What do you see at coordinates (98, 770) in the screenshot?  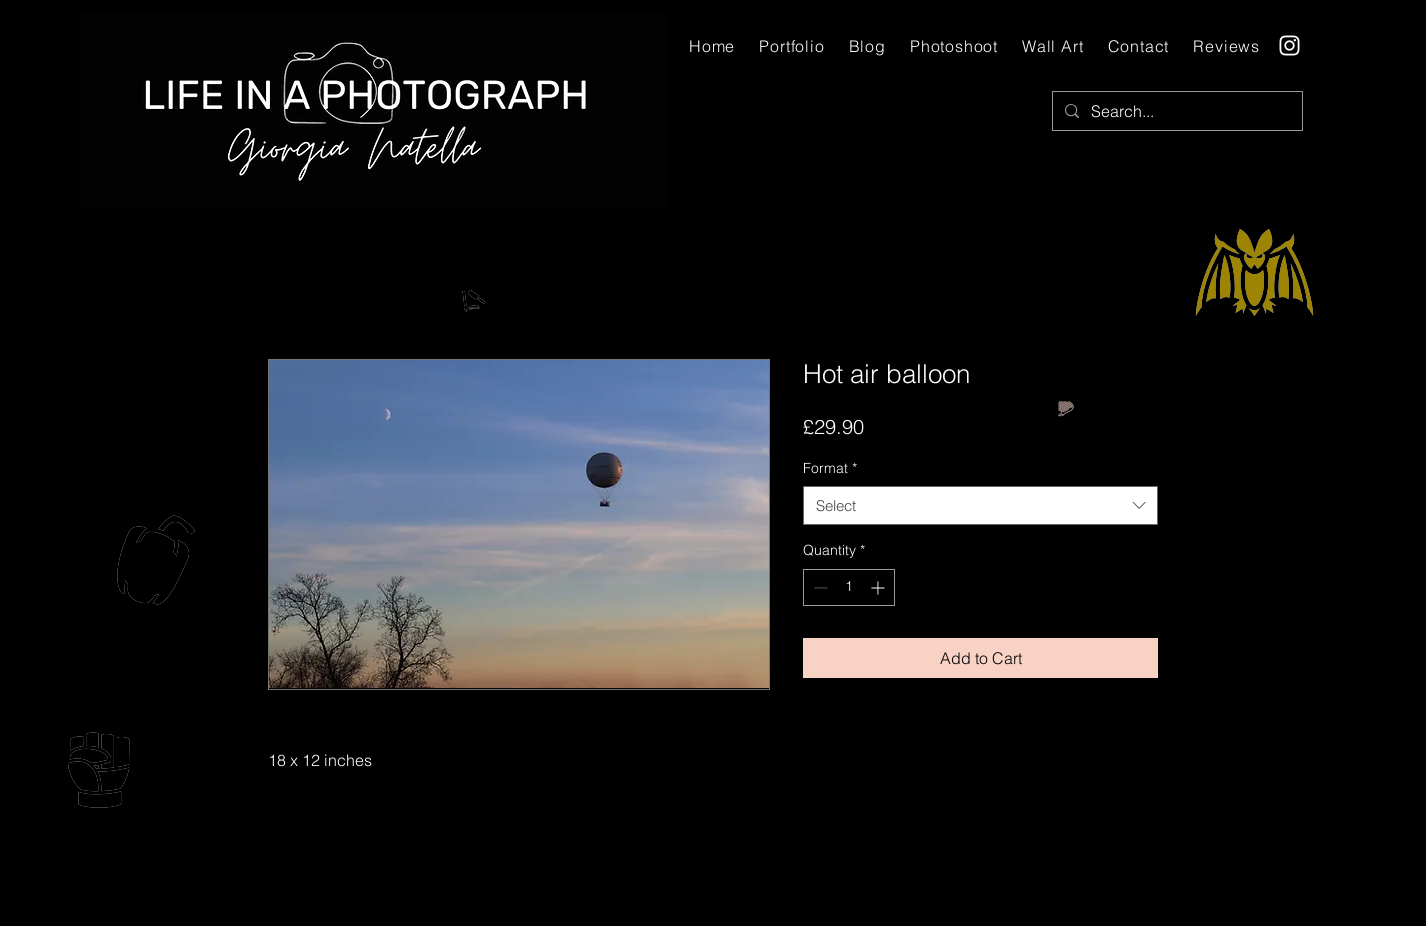 I see `indicates strength or power attribute in a game` at bounding box center [98, 770].